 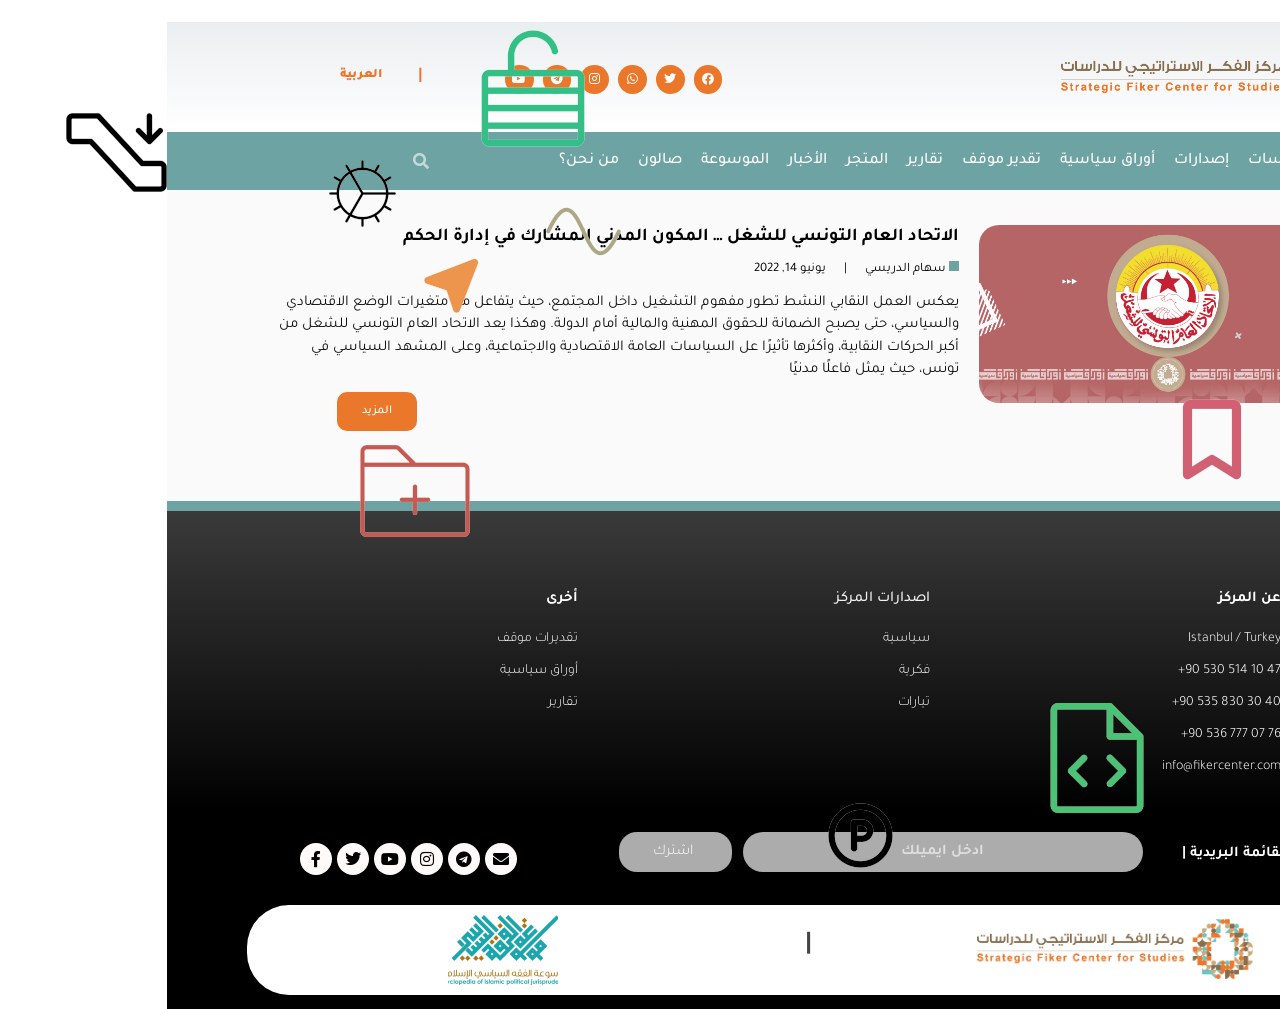 What do you see at coordinates (1212, 438) in the screenshot?
I see `bookmark this item` at bounding box center [1212, 438].